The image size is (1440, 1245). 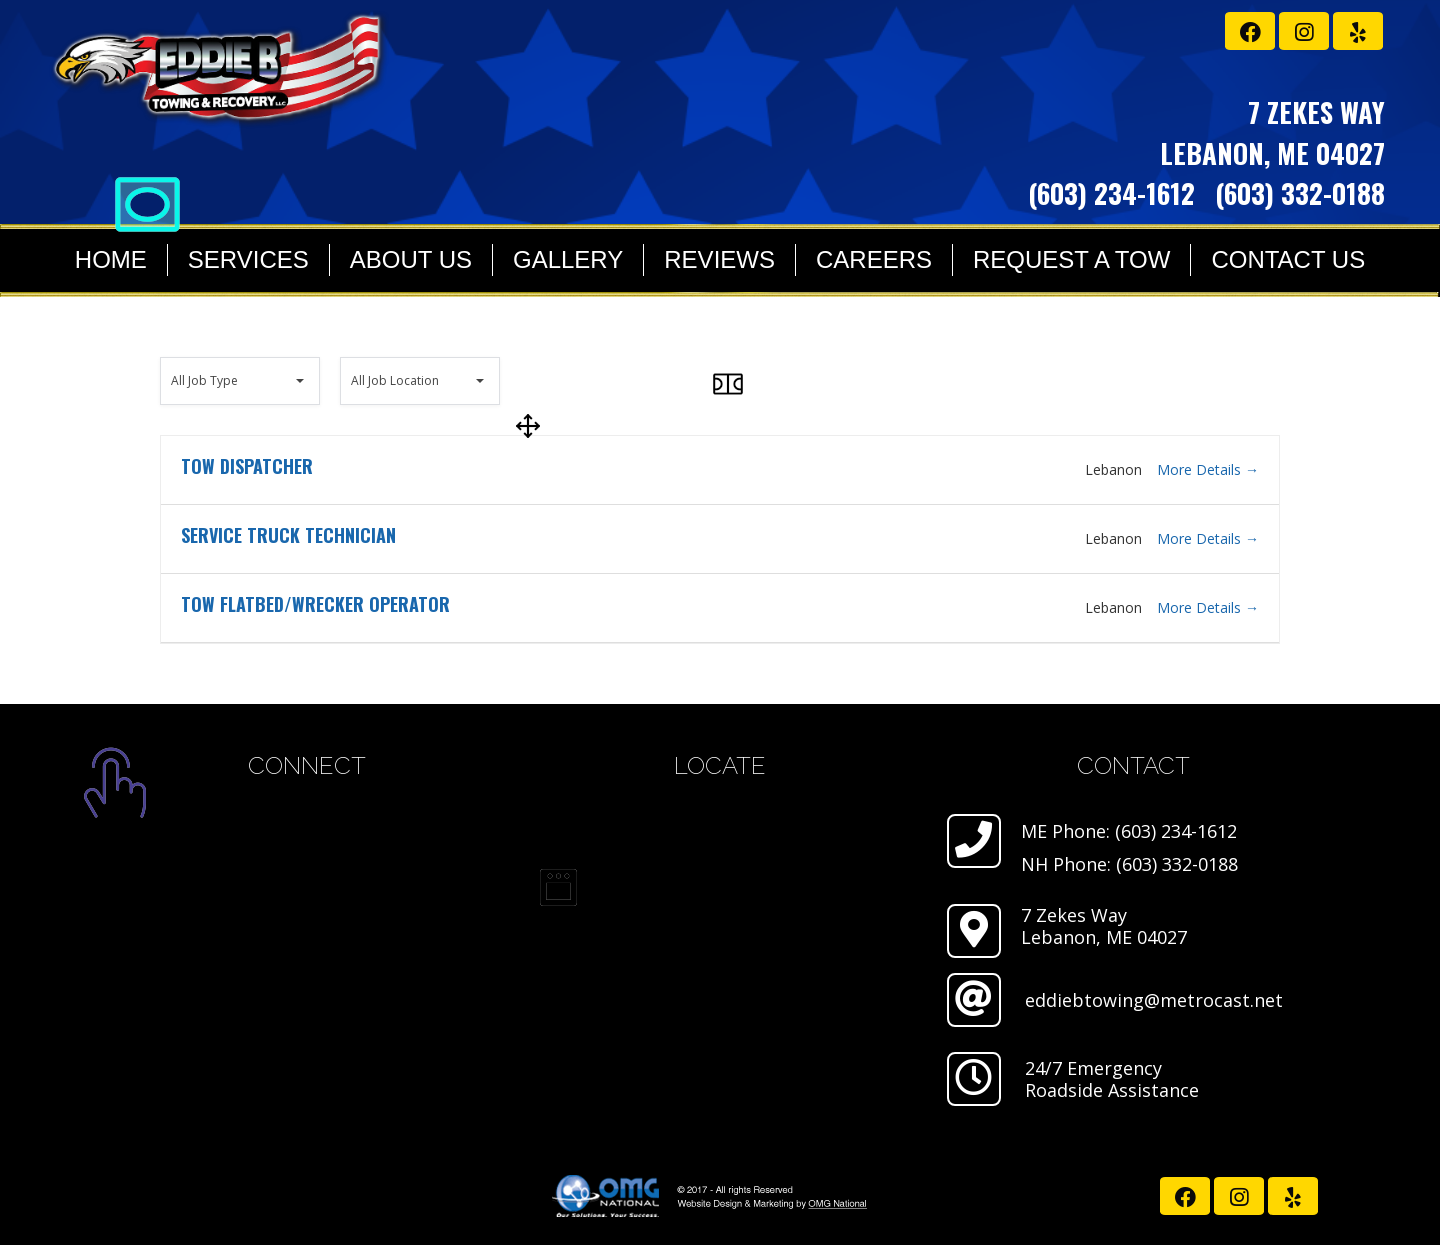 I want to click on apply vignette effect to image, so click(x=147, y=204).